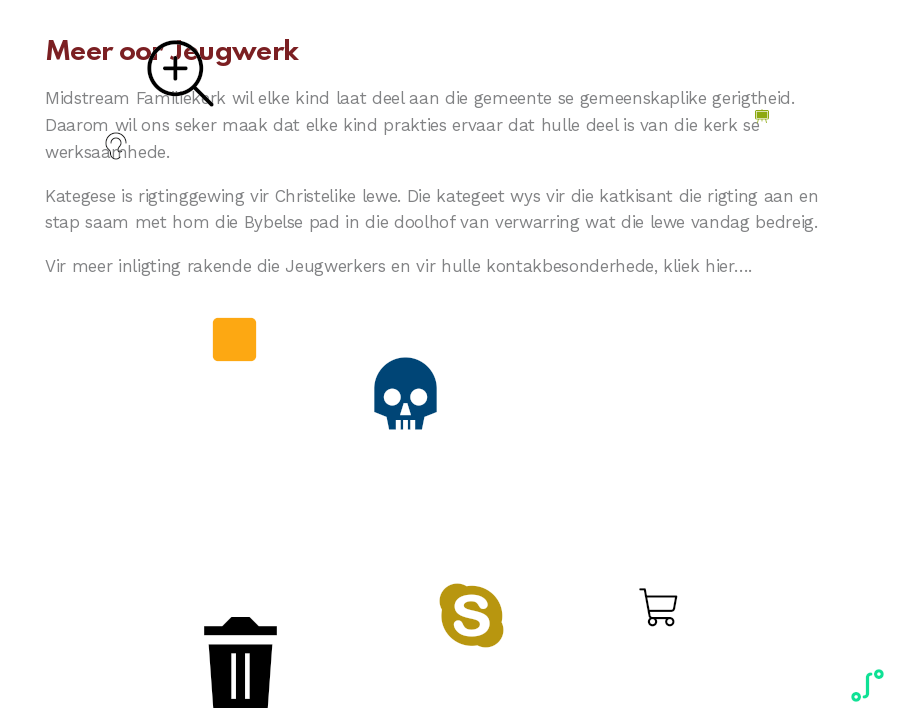 The image size is (903, 720). What do you see at coordinates (867, 685) in the screenshot?
I see `view route between two points` at bounding box center [867, 685].